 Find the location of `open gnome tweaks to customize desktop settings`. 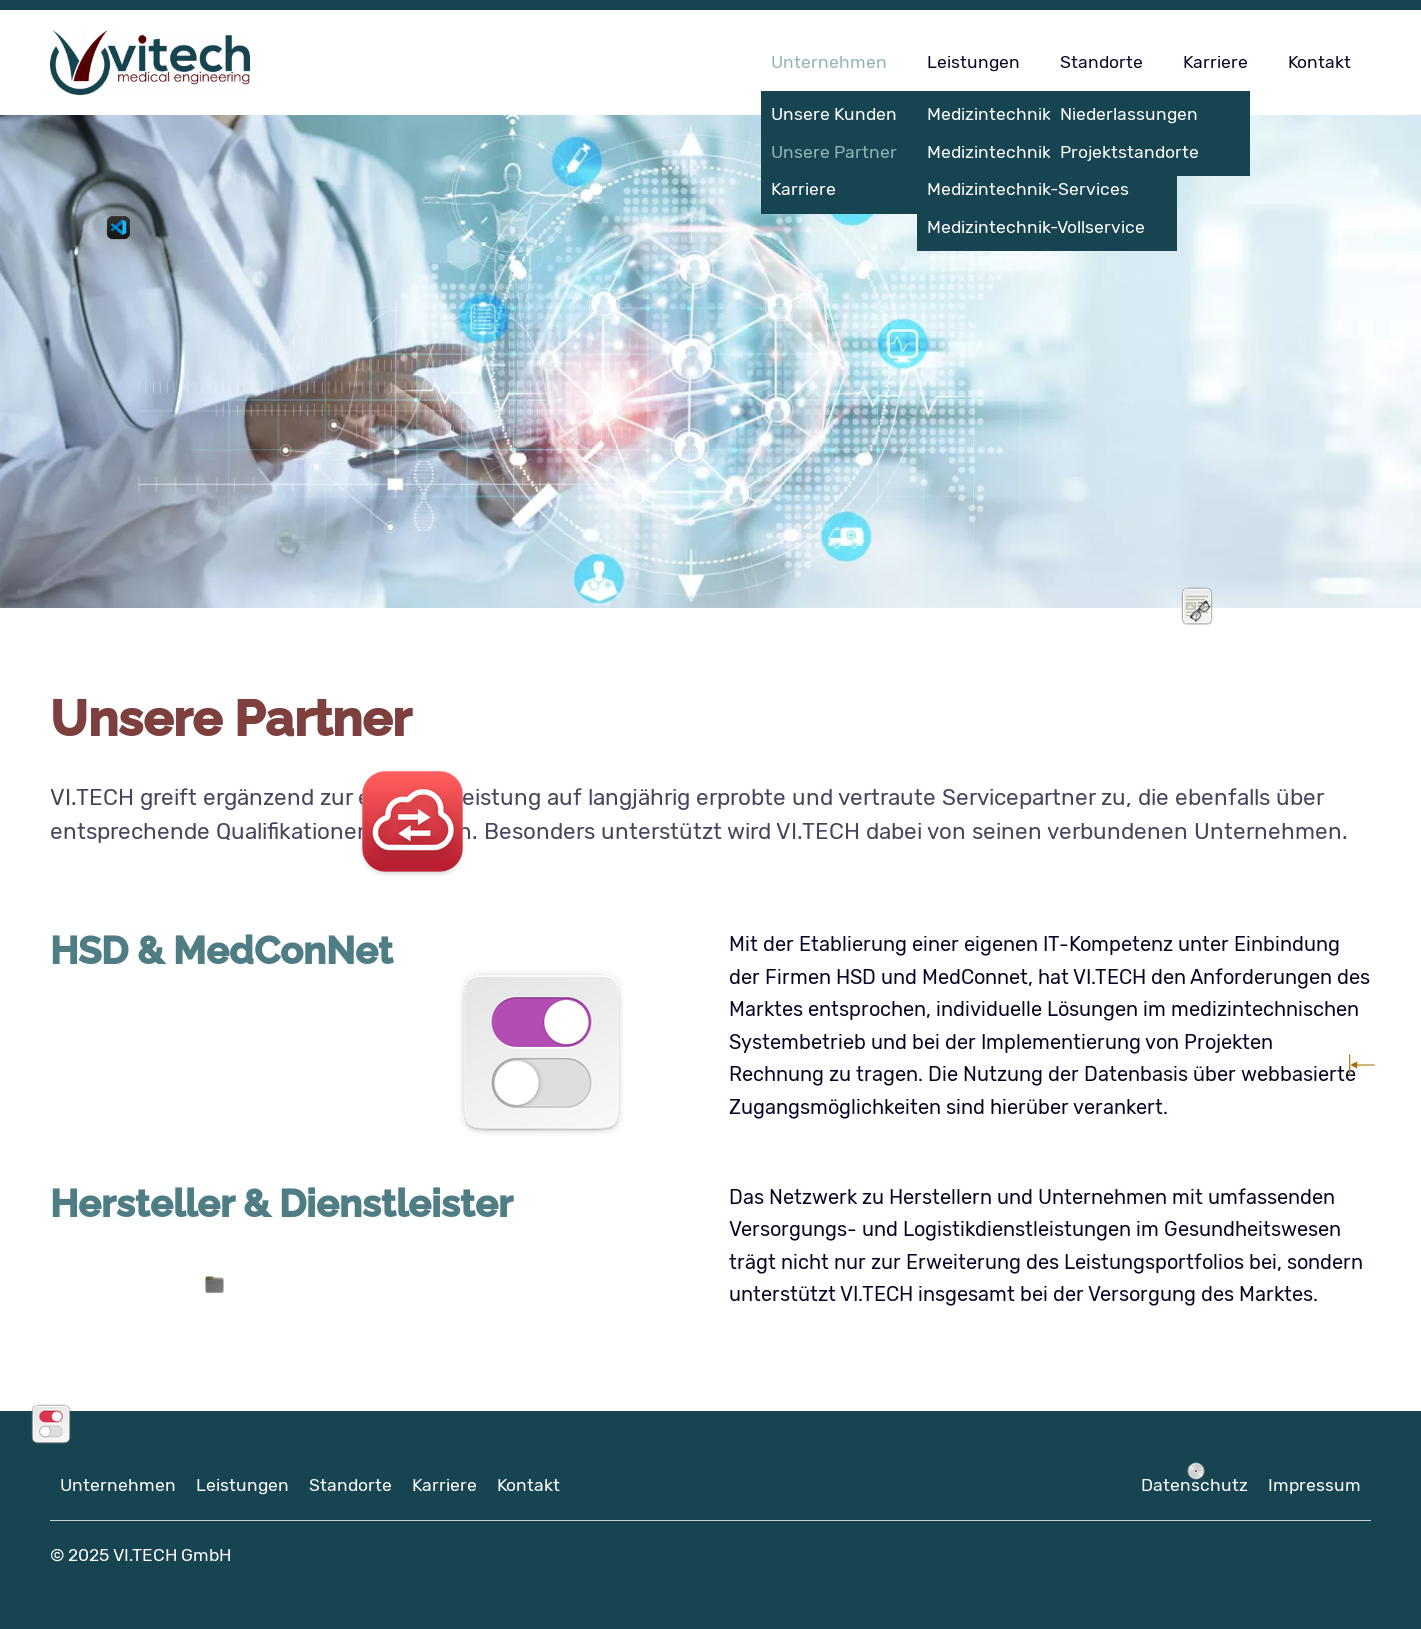

open gnome tweaks to customize desktop settings is located at coordinates (541, 1052).